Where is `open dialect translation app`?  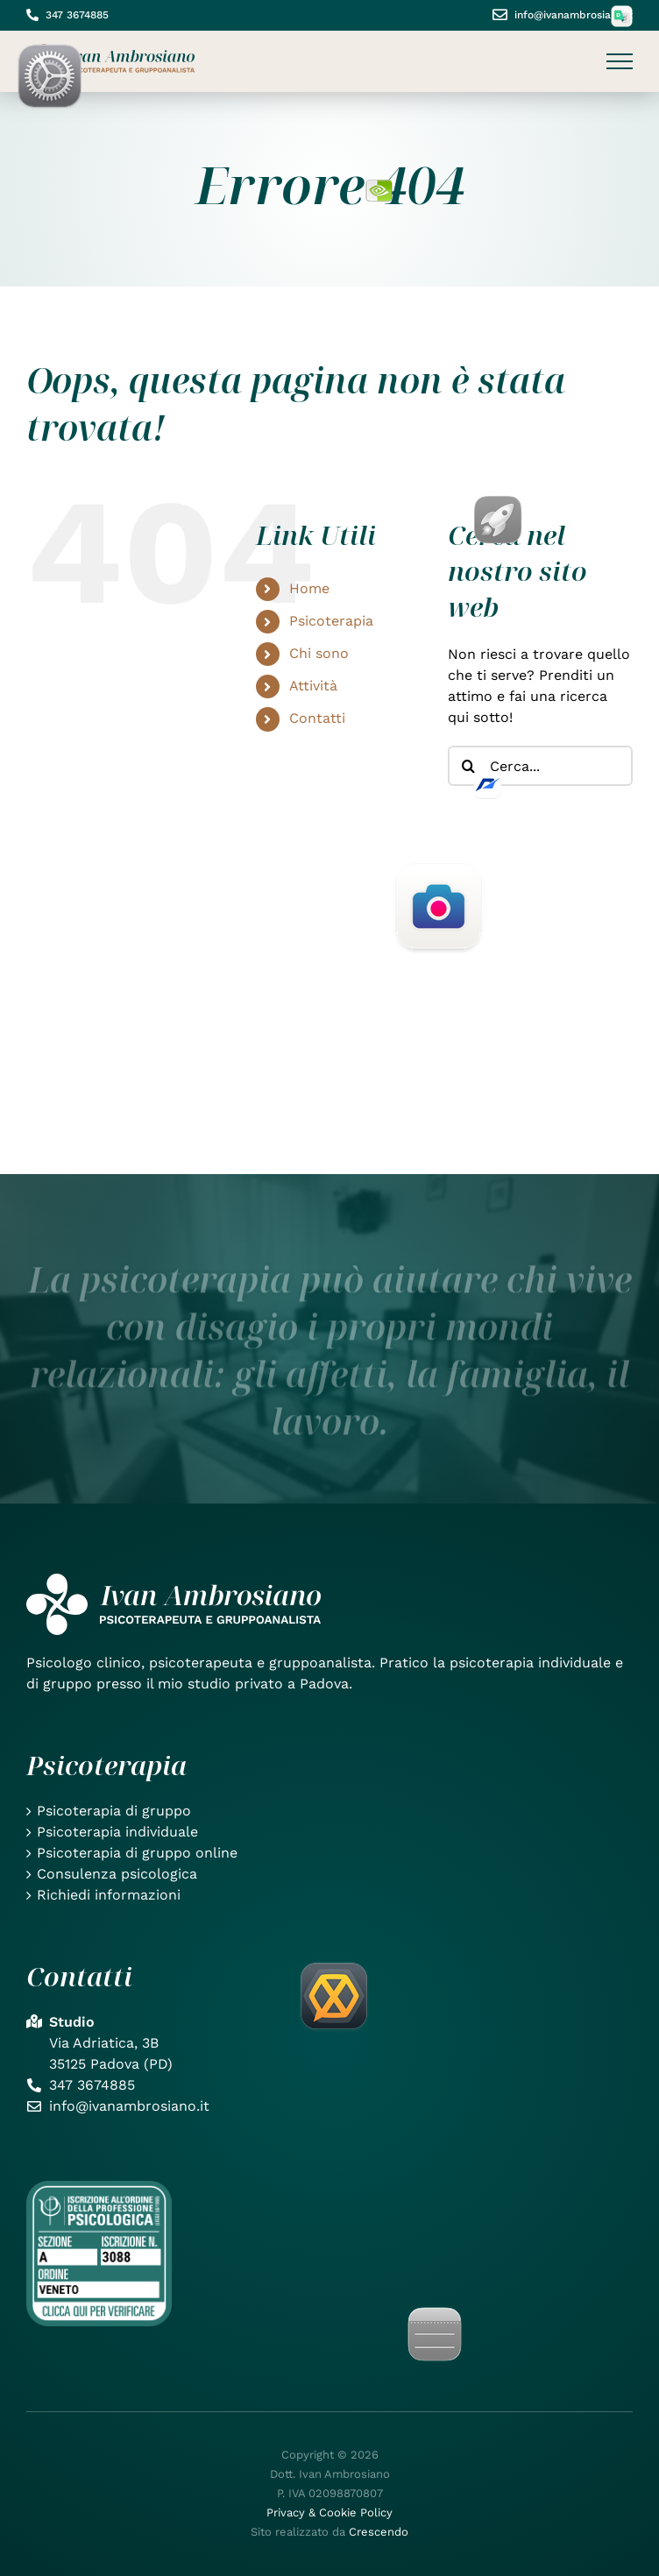 open dialect translation app is located at coordinates (621, 16).